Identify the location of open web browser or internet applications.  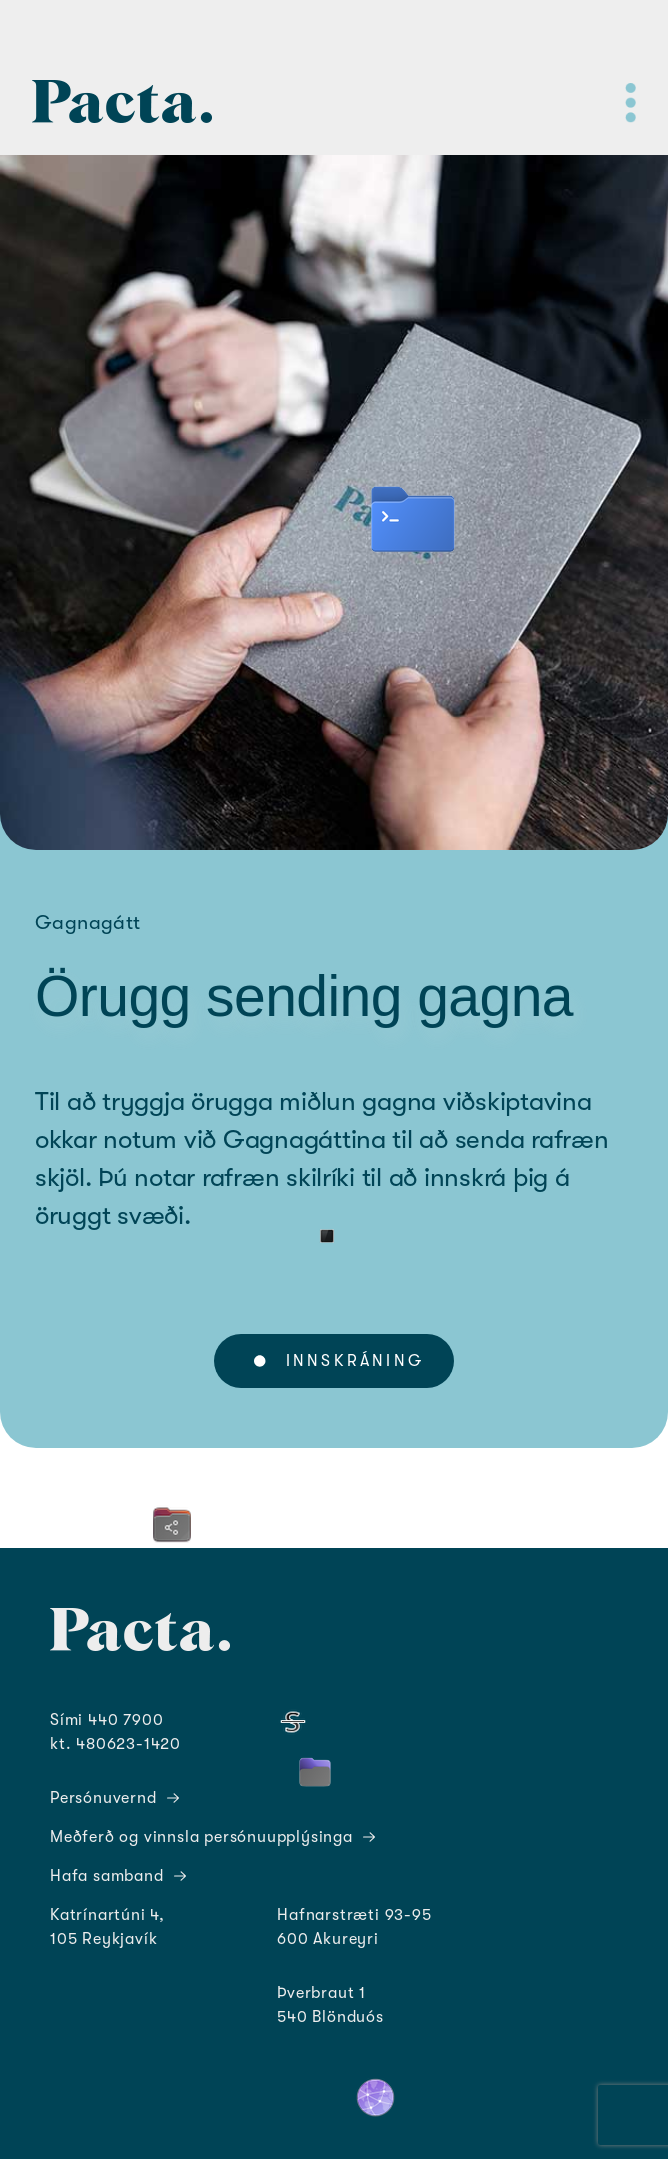
(375, 2097).